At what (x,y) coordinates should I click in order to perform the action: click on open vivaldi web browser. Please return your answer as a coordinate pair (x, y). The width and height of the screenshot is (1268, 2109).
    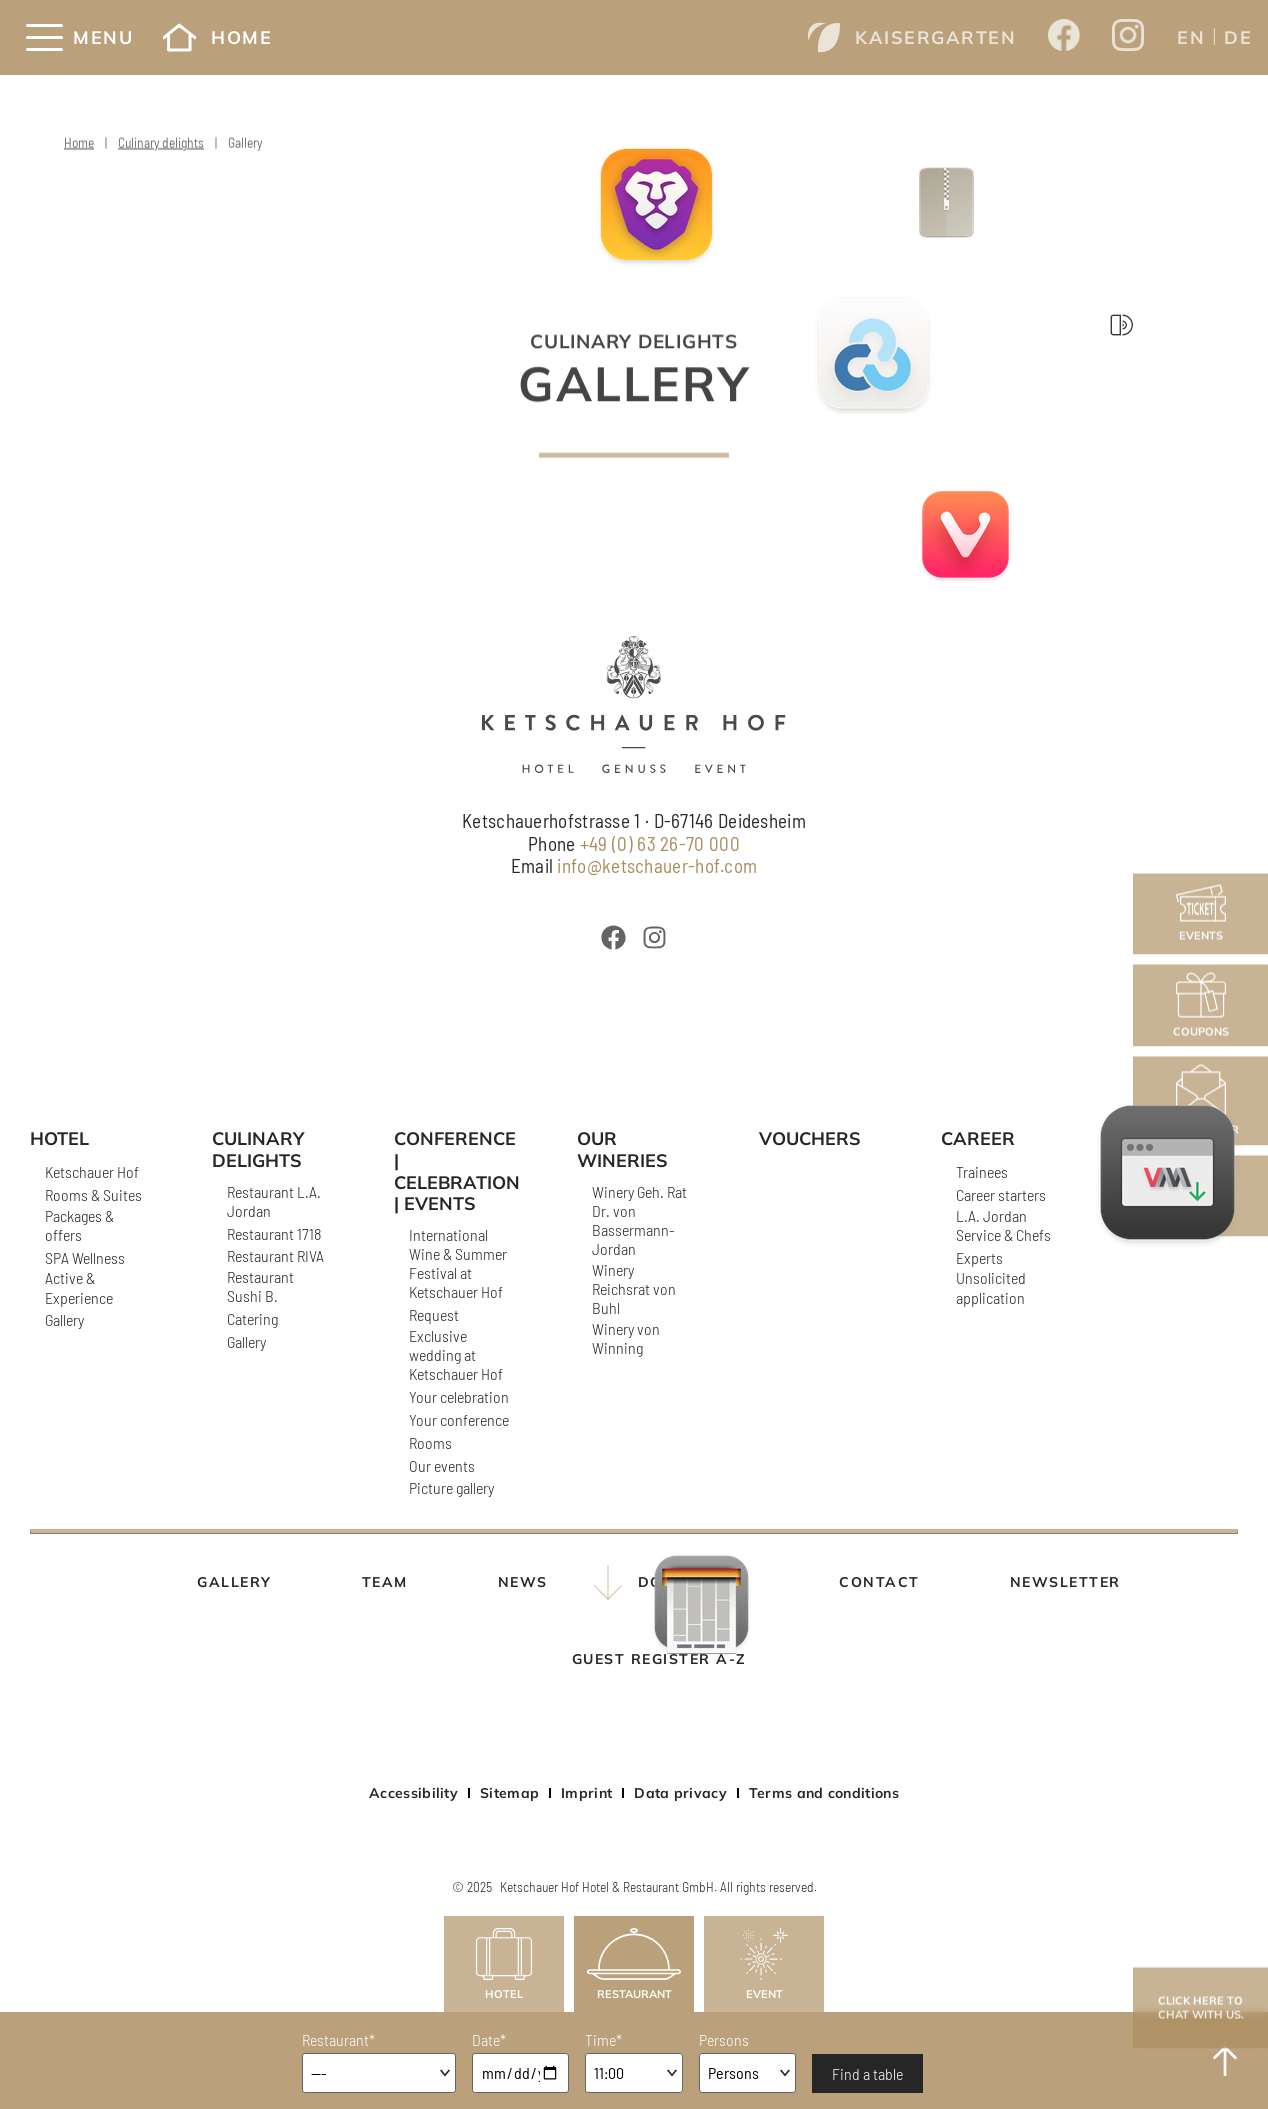
    Looking at the image, I should click on (965, 534).